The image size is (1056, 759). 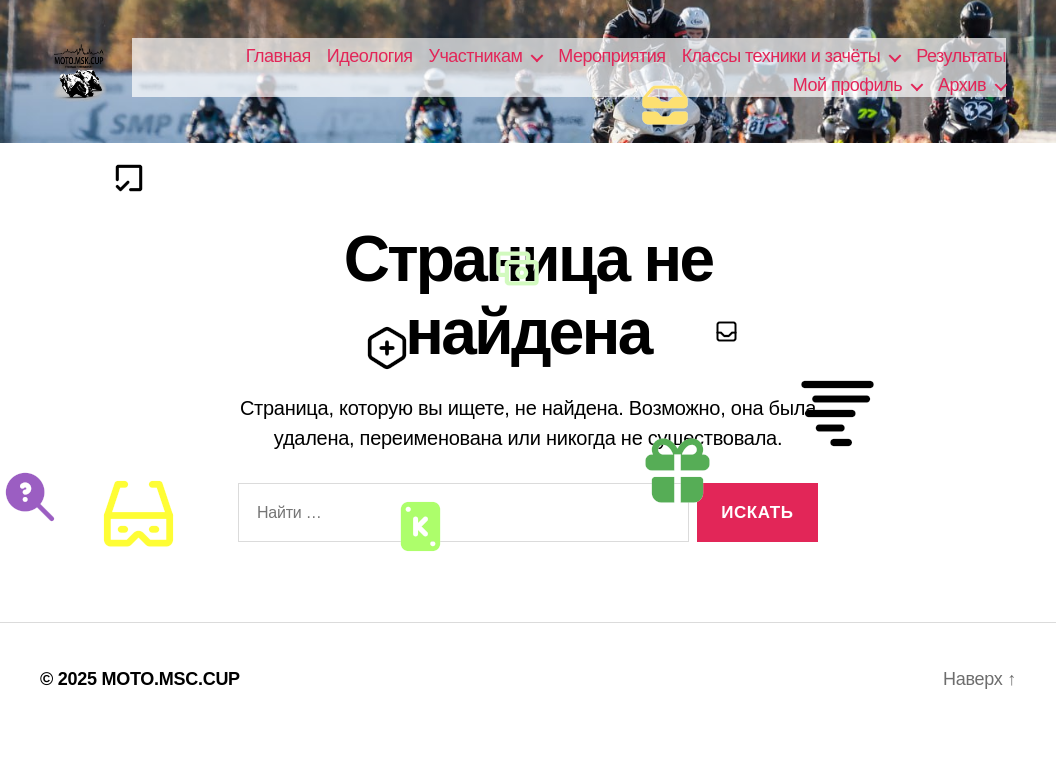 What do you see at coordinates (30, 497) in the screenshot?
I see `search for help or support topics` at bounding box center [30, 497].